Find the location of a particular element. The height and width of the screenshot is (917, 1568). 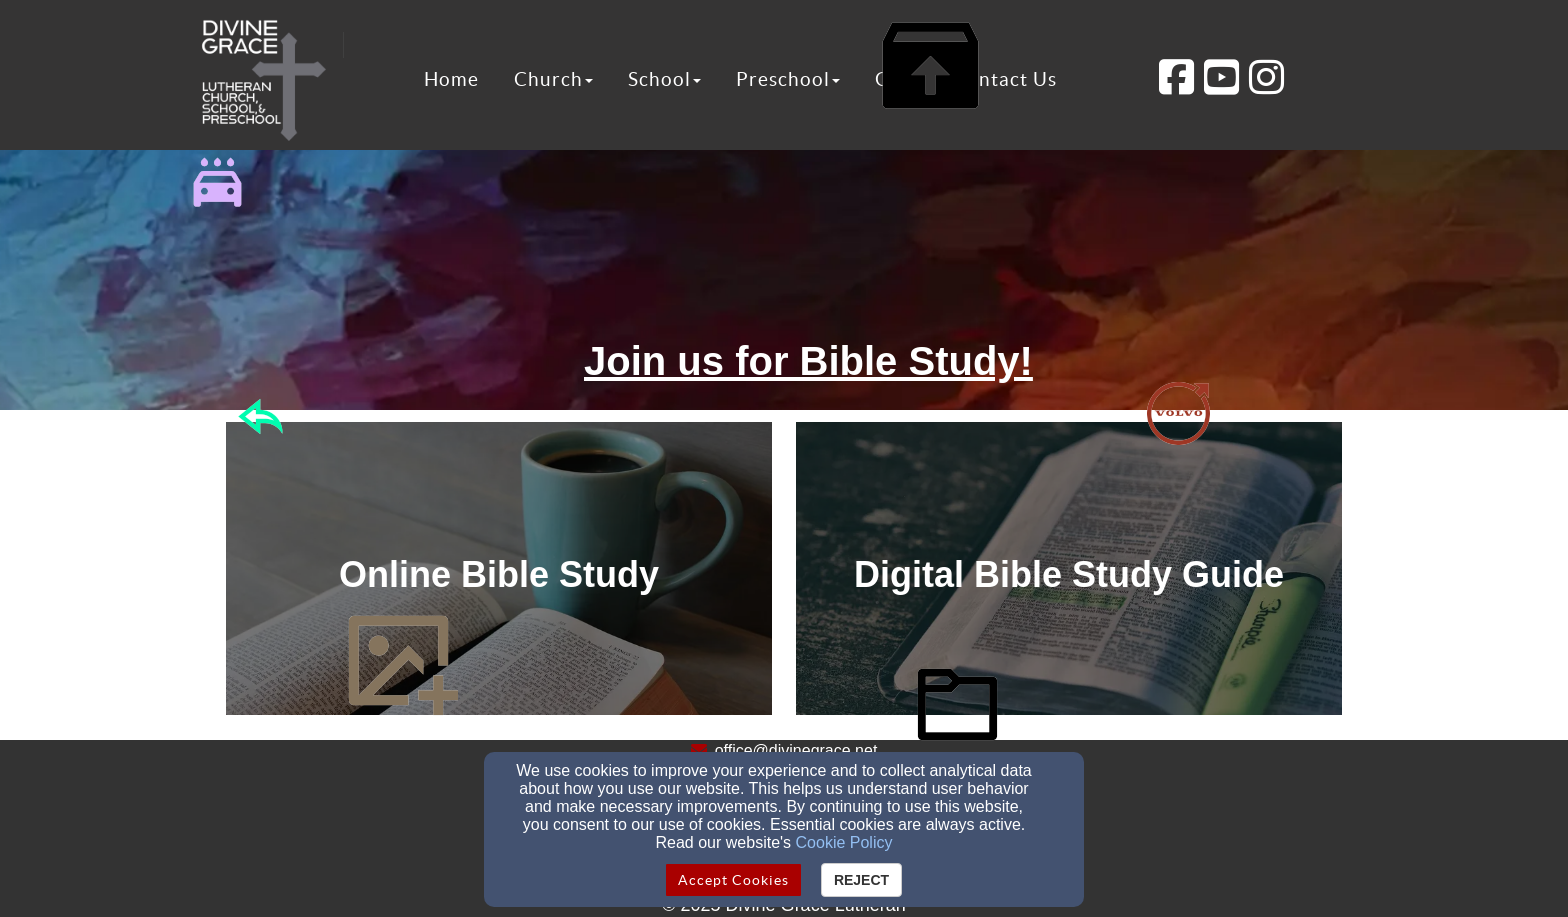

add a new image or photo is located at coordinates (398, 660).